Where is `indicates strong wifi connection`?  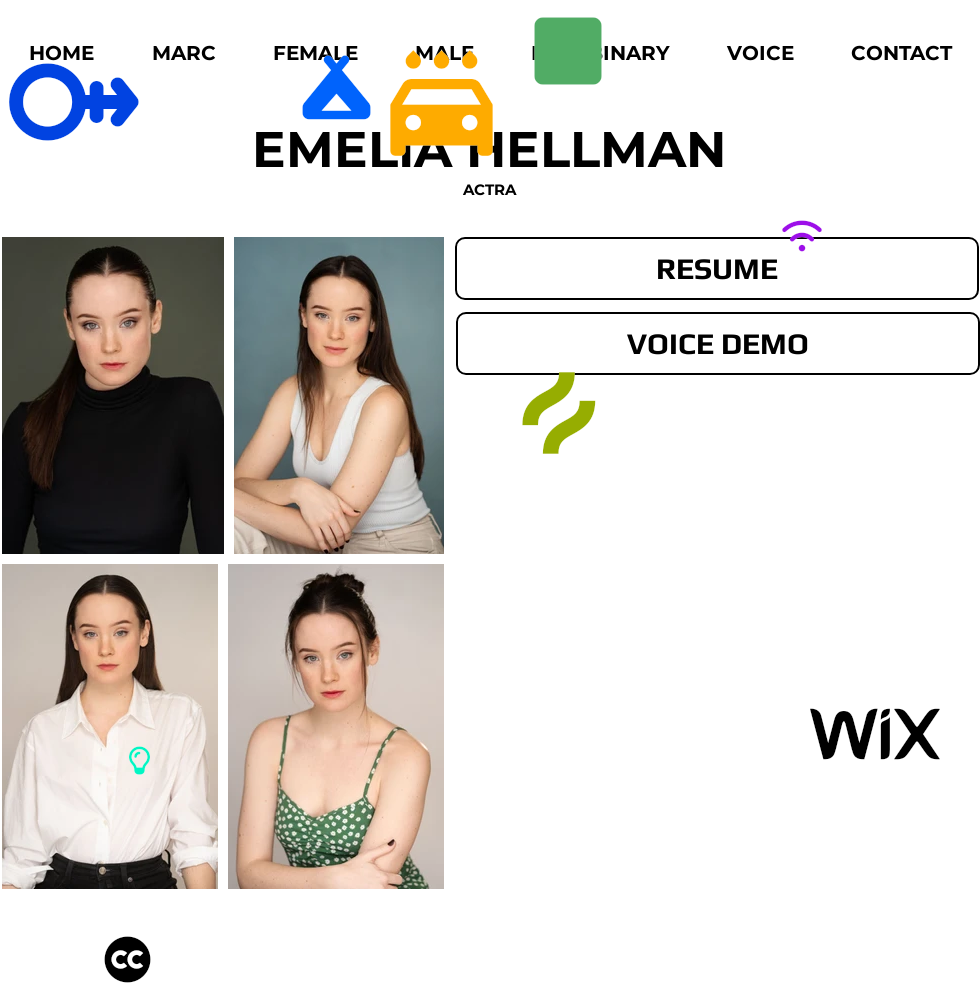 indicates strong wifi connection is located at coordinates (802, 236).